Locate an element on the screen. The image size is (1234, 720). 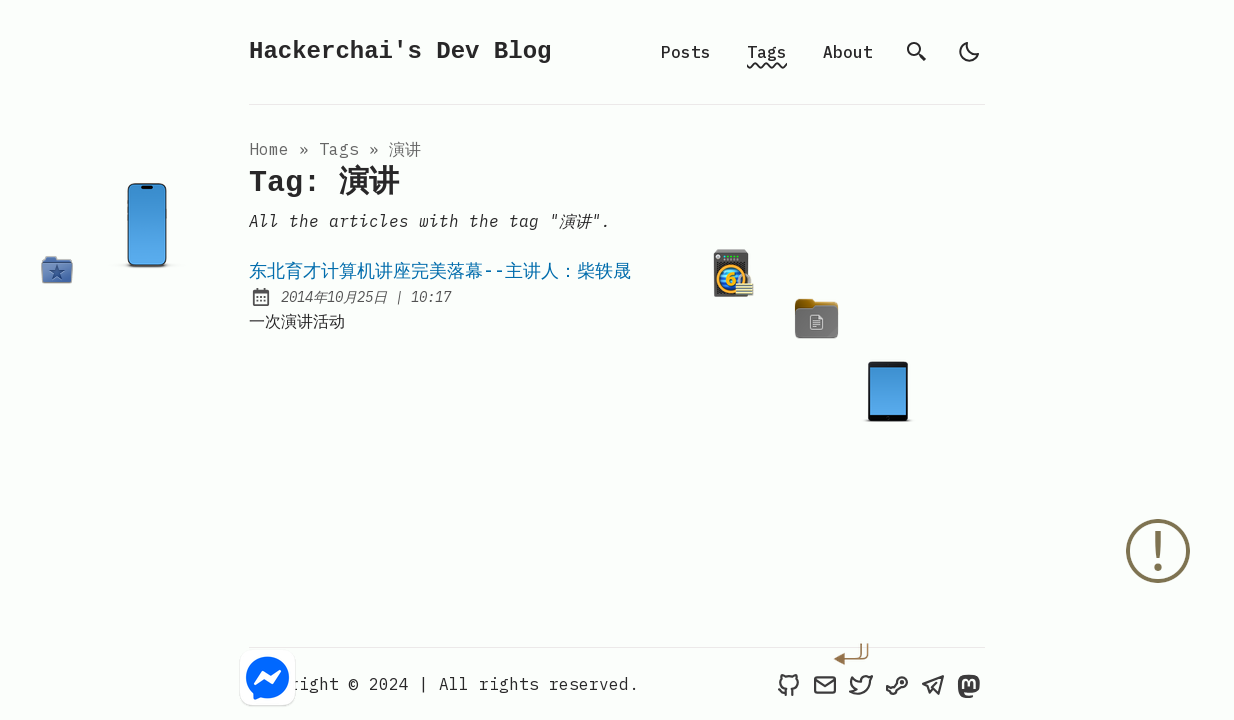
indicates an app has encountered an error is located at coordinates (1158, 551).